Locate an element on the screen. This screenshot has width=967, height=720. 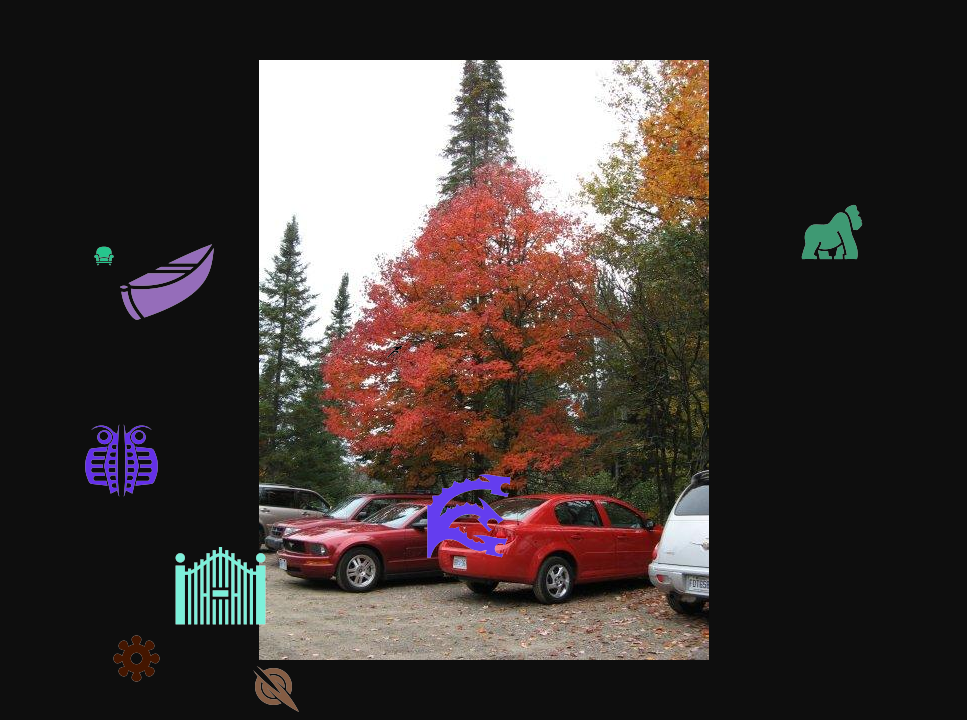
enter a gated area or level is located at coordinates (220, 579).